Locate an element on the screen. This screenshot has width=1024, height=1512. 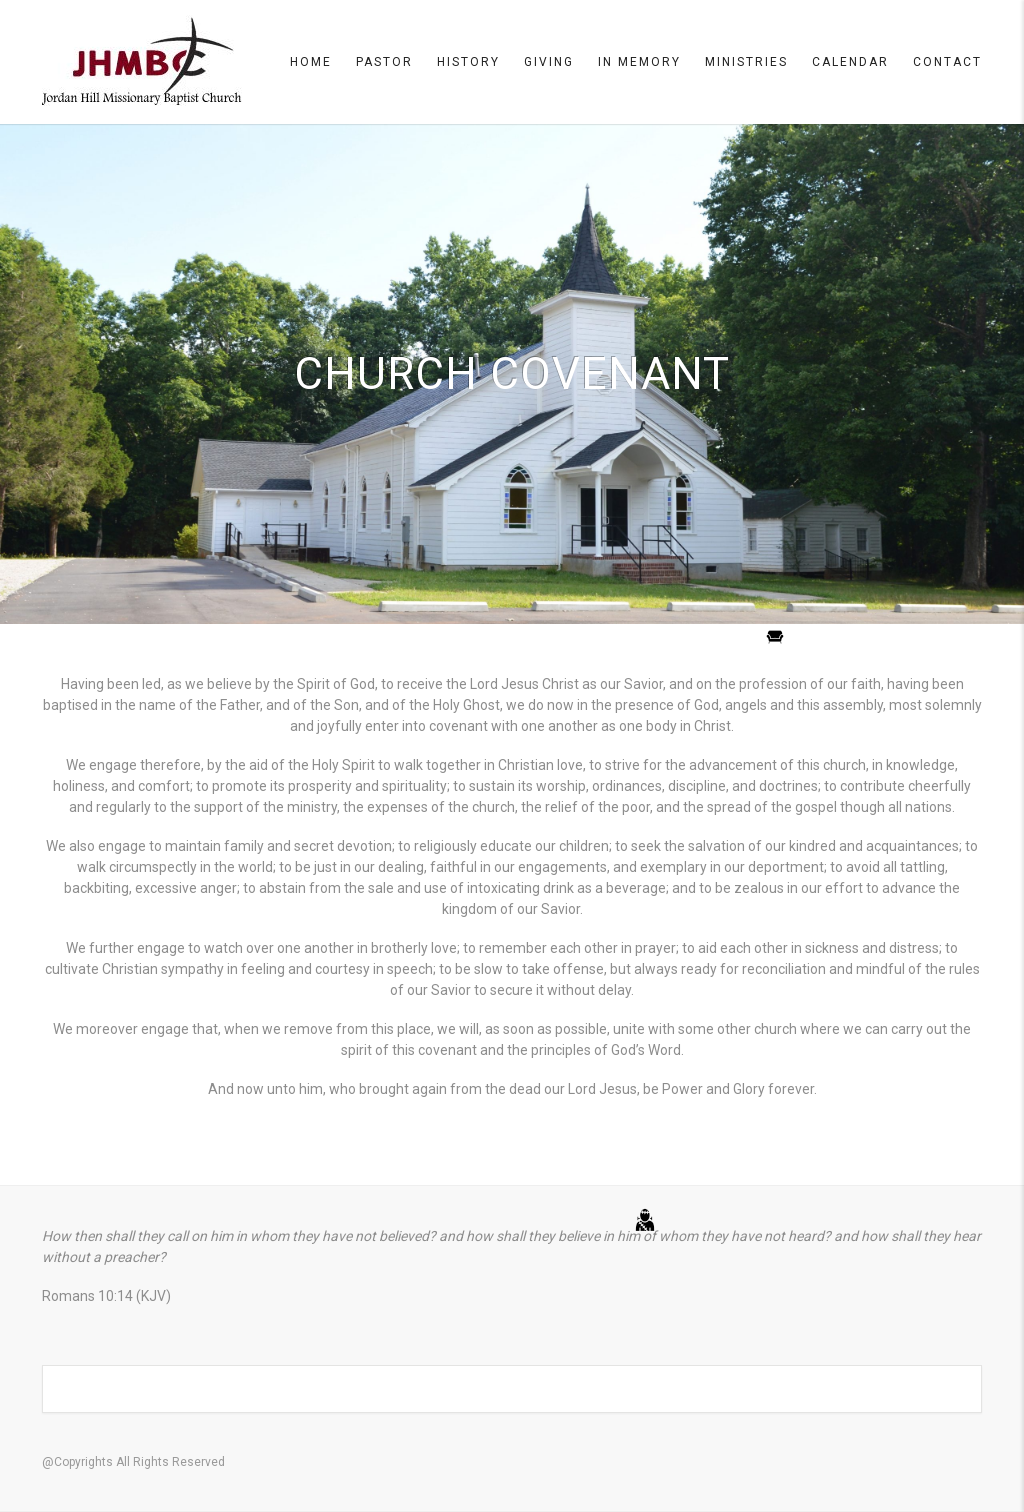
browse furniture or home decor items is located at coordinates (775, 637).